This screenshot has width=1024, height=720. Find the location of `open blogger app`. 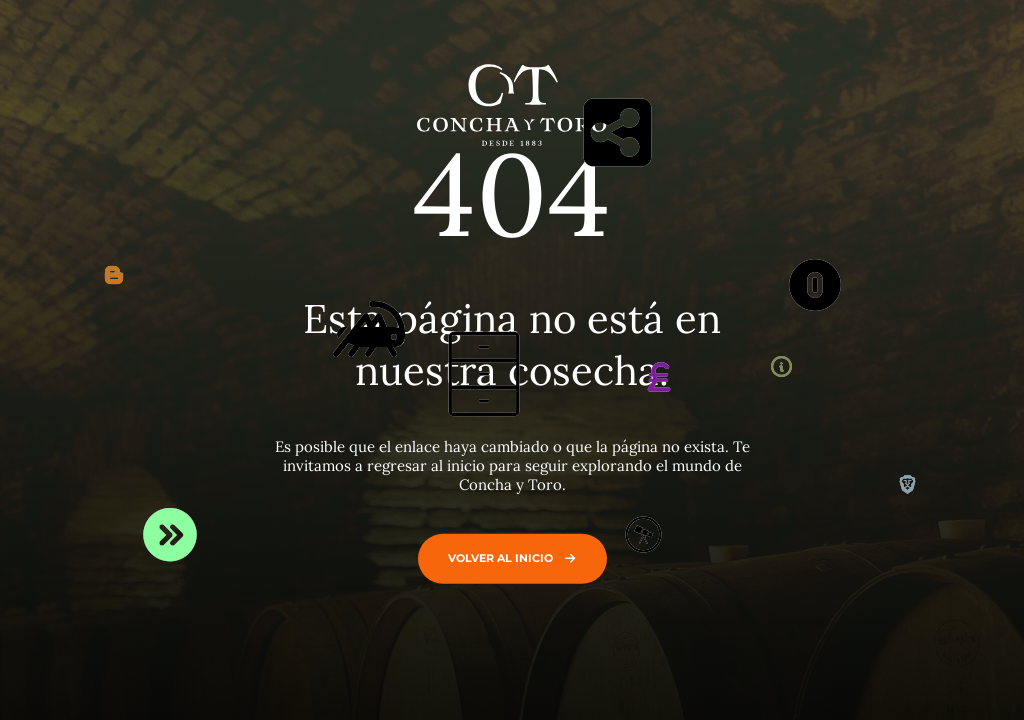

open blogger app is located at coordinates (114, 275).